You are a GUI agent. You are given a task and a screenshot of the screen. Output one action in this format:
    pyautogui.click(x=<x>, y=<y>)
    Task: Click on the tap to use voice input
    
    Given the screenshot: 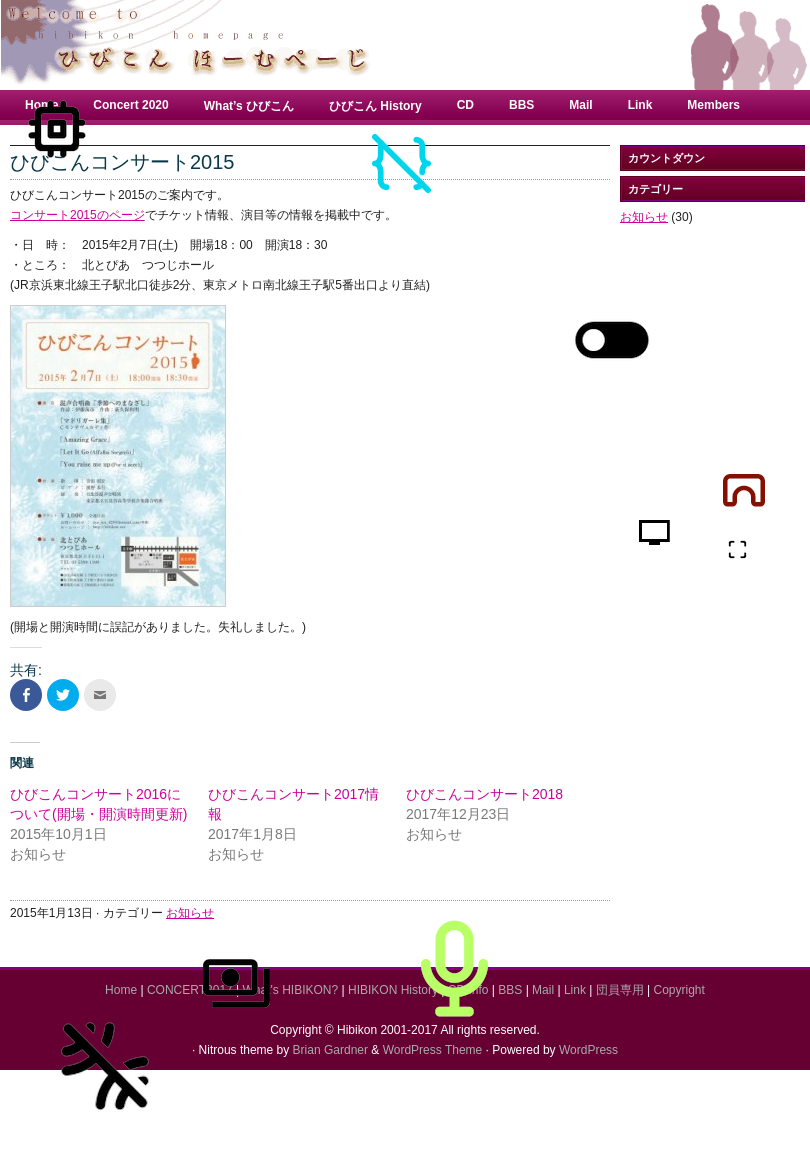 What is the action you would take?
    pyautogui.click(x=454, y=968)
    